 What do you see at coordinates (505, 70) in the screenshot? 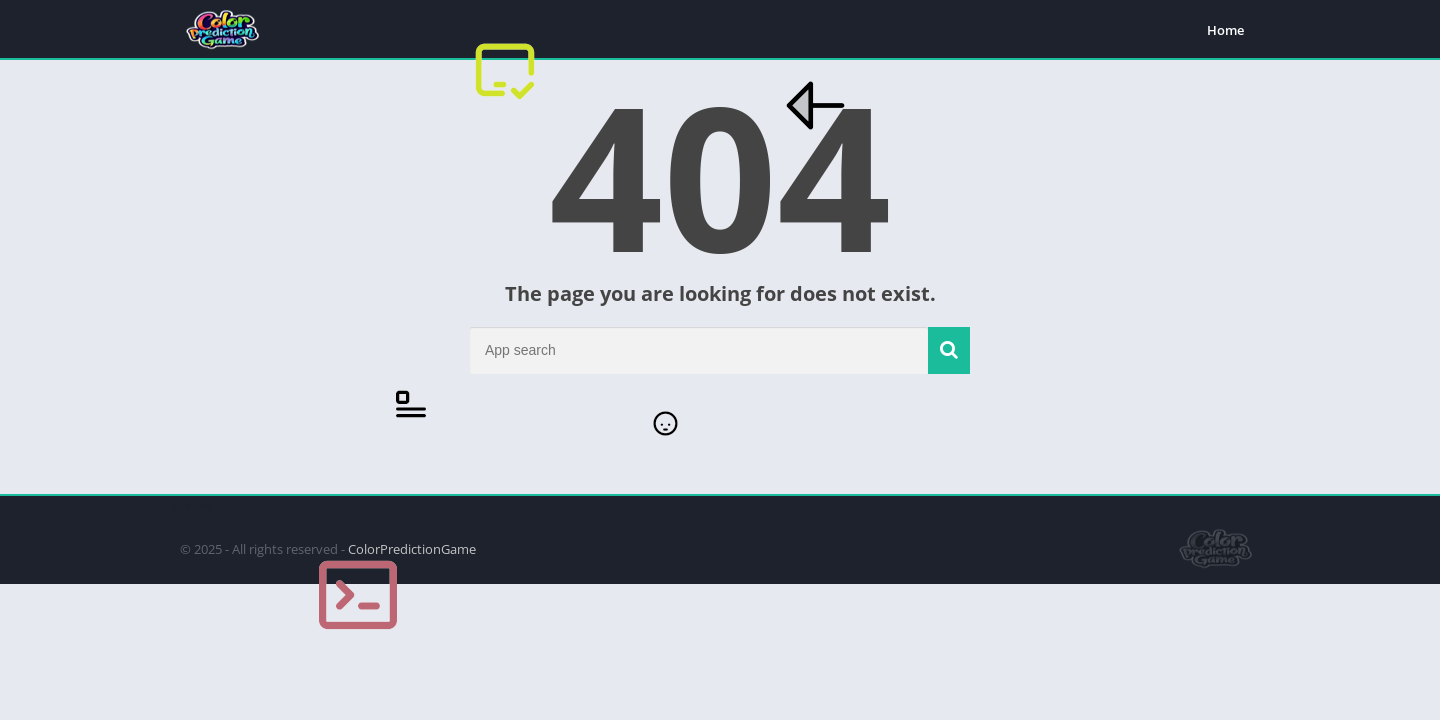
I see `tablet device successfully connected` at bounding box center [505, 70].